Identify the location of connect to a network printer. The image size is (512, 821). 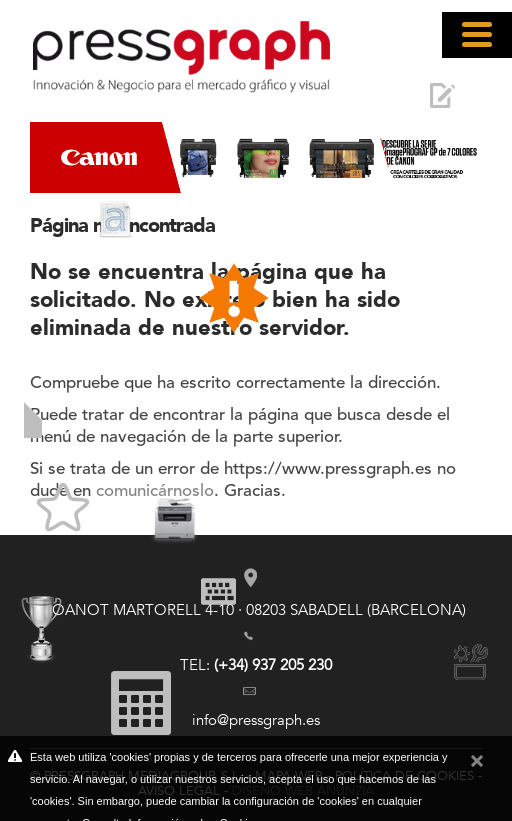
(174, 518).